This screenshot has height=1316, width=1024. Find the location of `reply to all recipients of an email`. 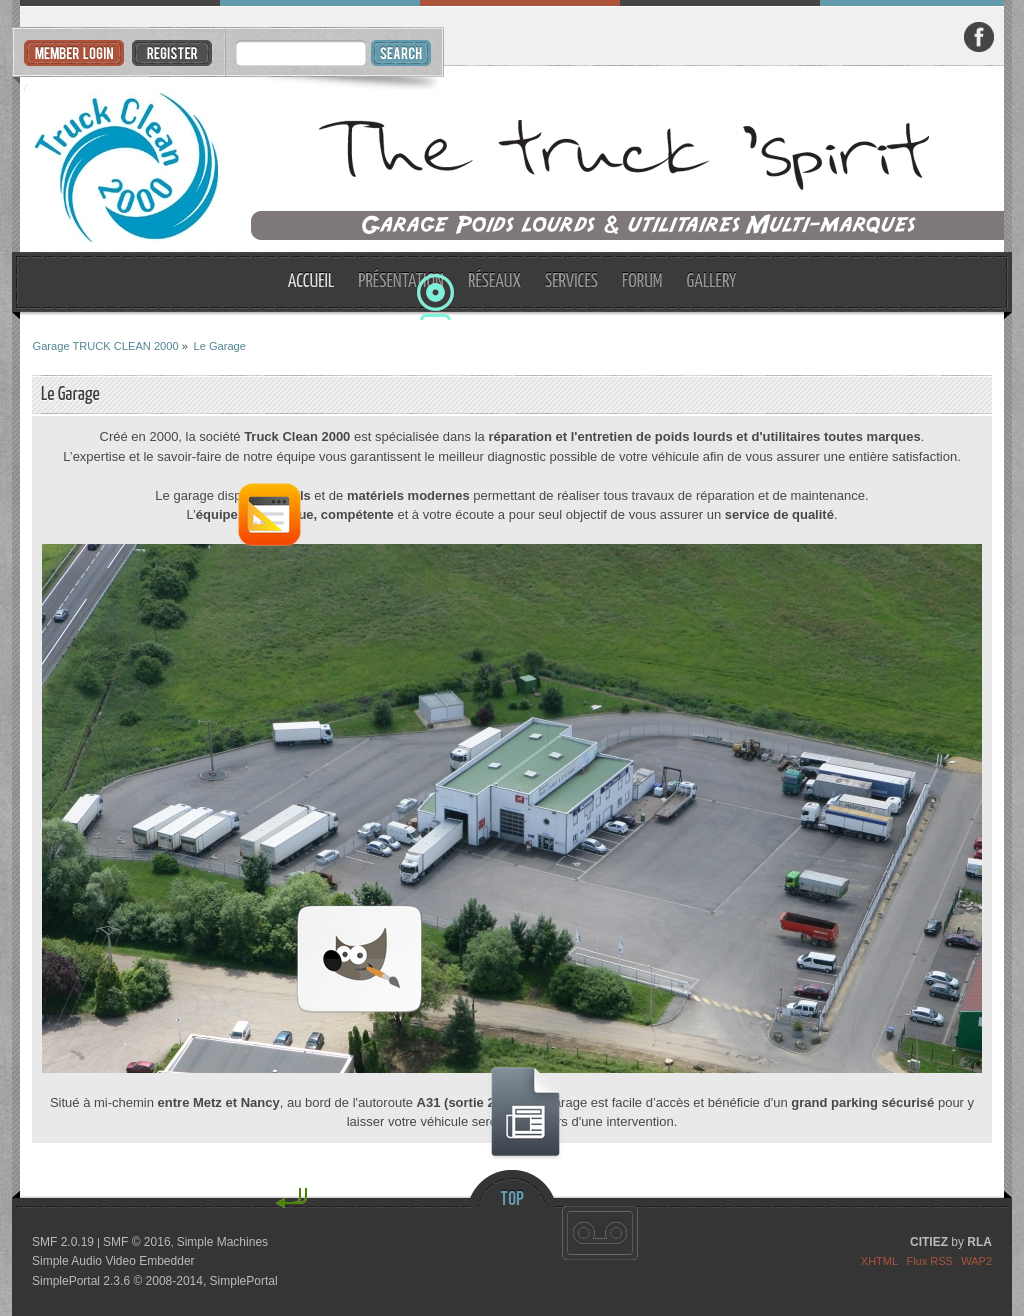

reply to all recipients of an email is located at coordinates (291, 1196).